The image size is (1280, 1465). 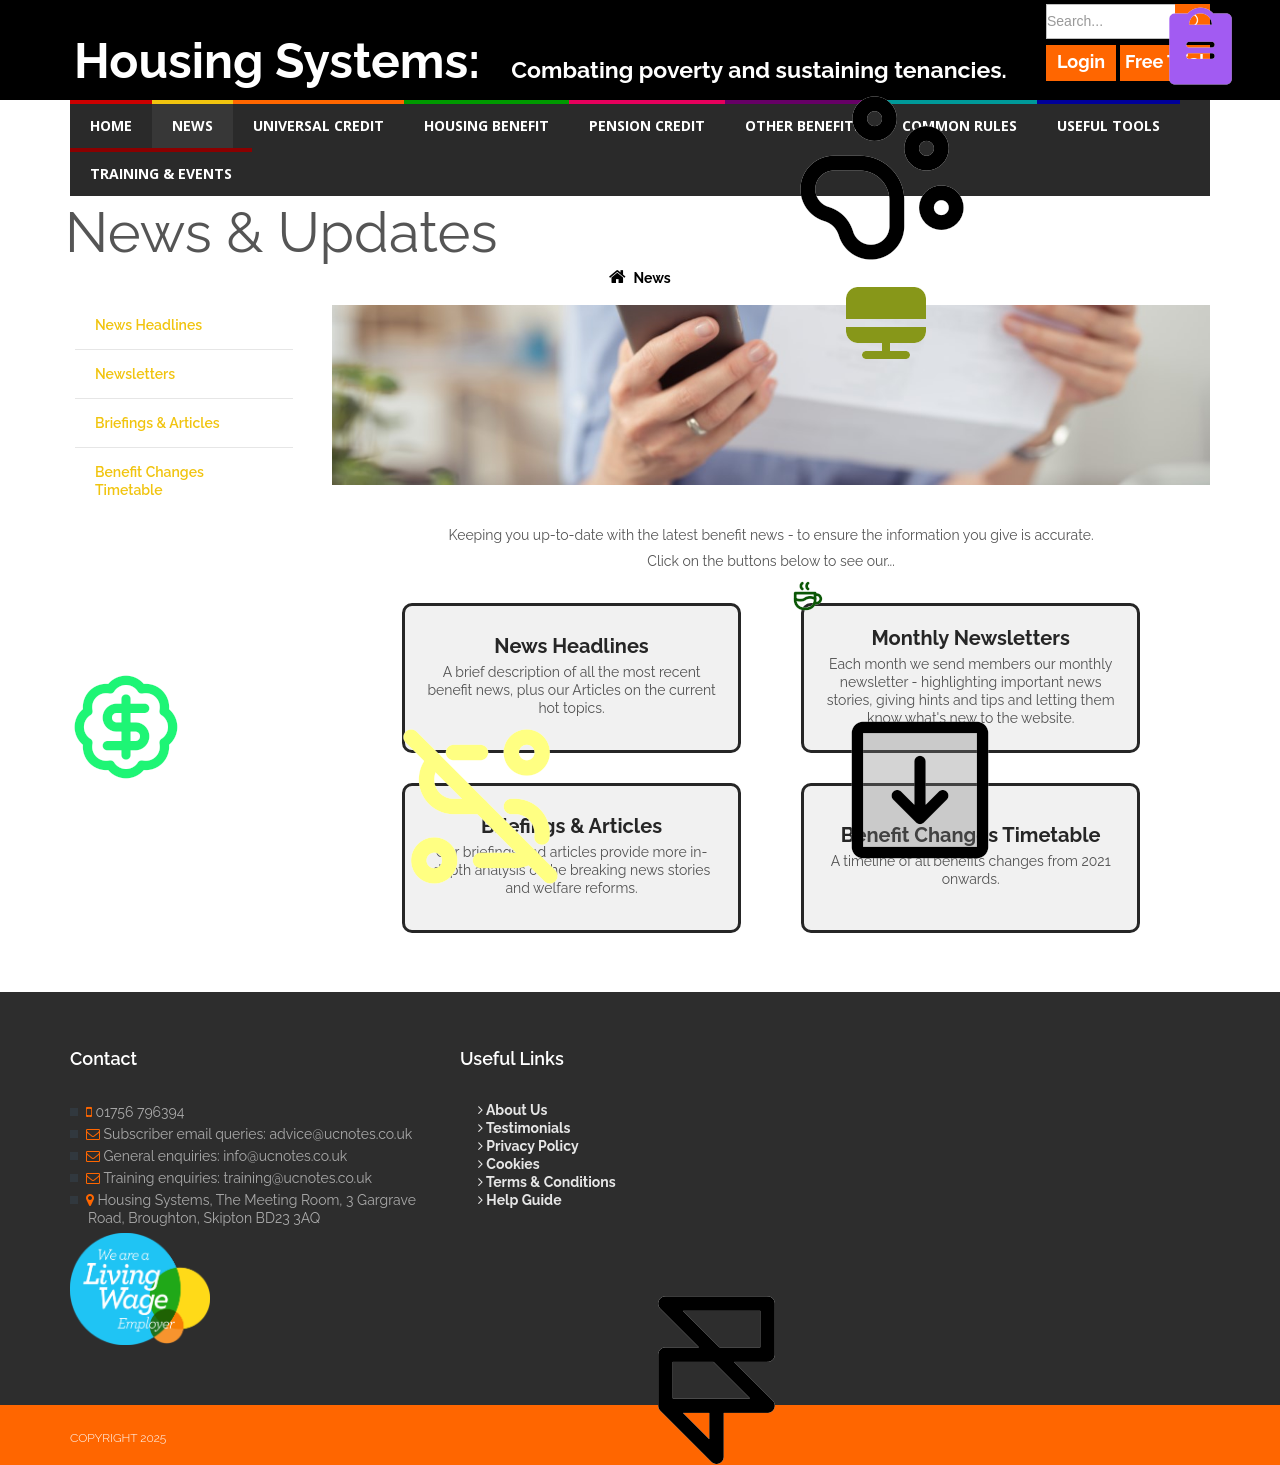 What do you see at coordinates (808, 596) in the screenshot?
I see `find nearby coffee shops` at bounding box center [808, 596].